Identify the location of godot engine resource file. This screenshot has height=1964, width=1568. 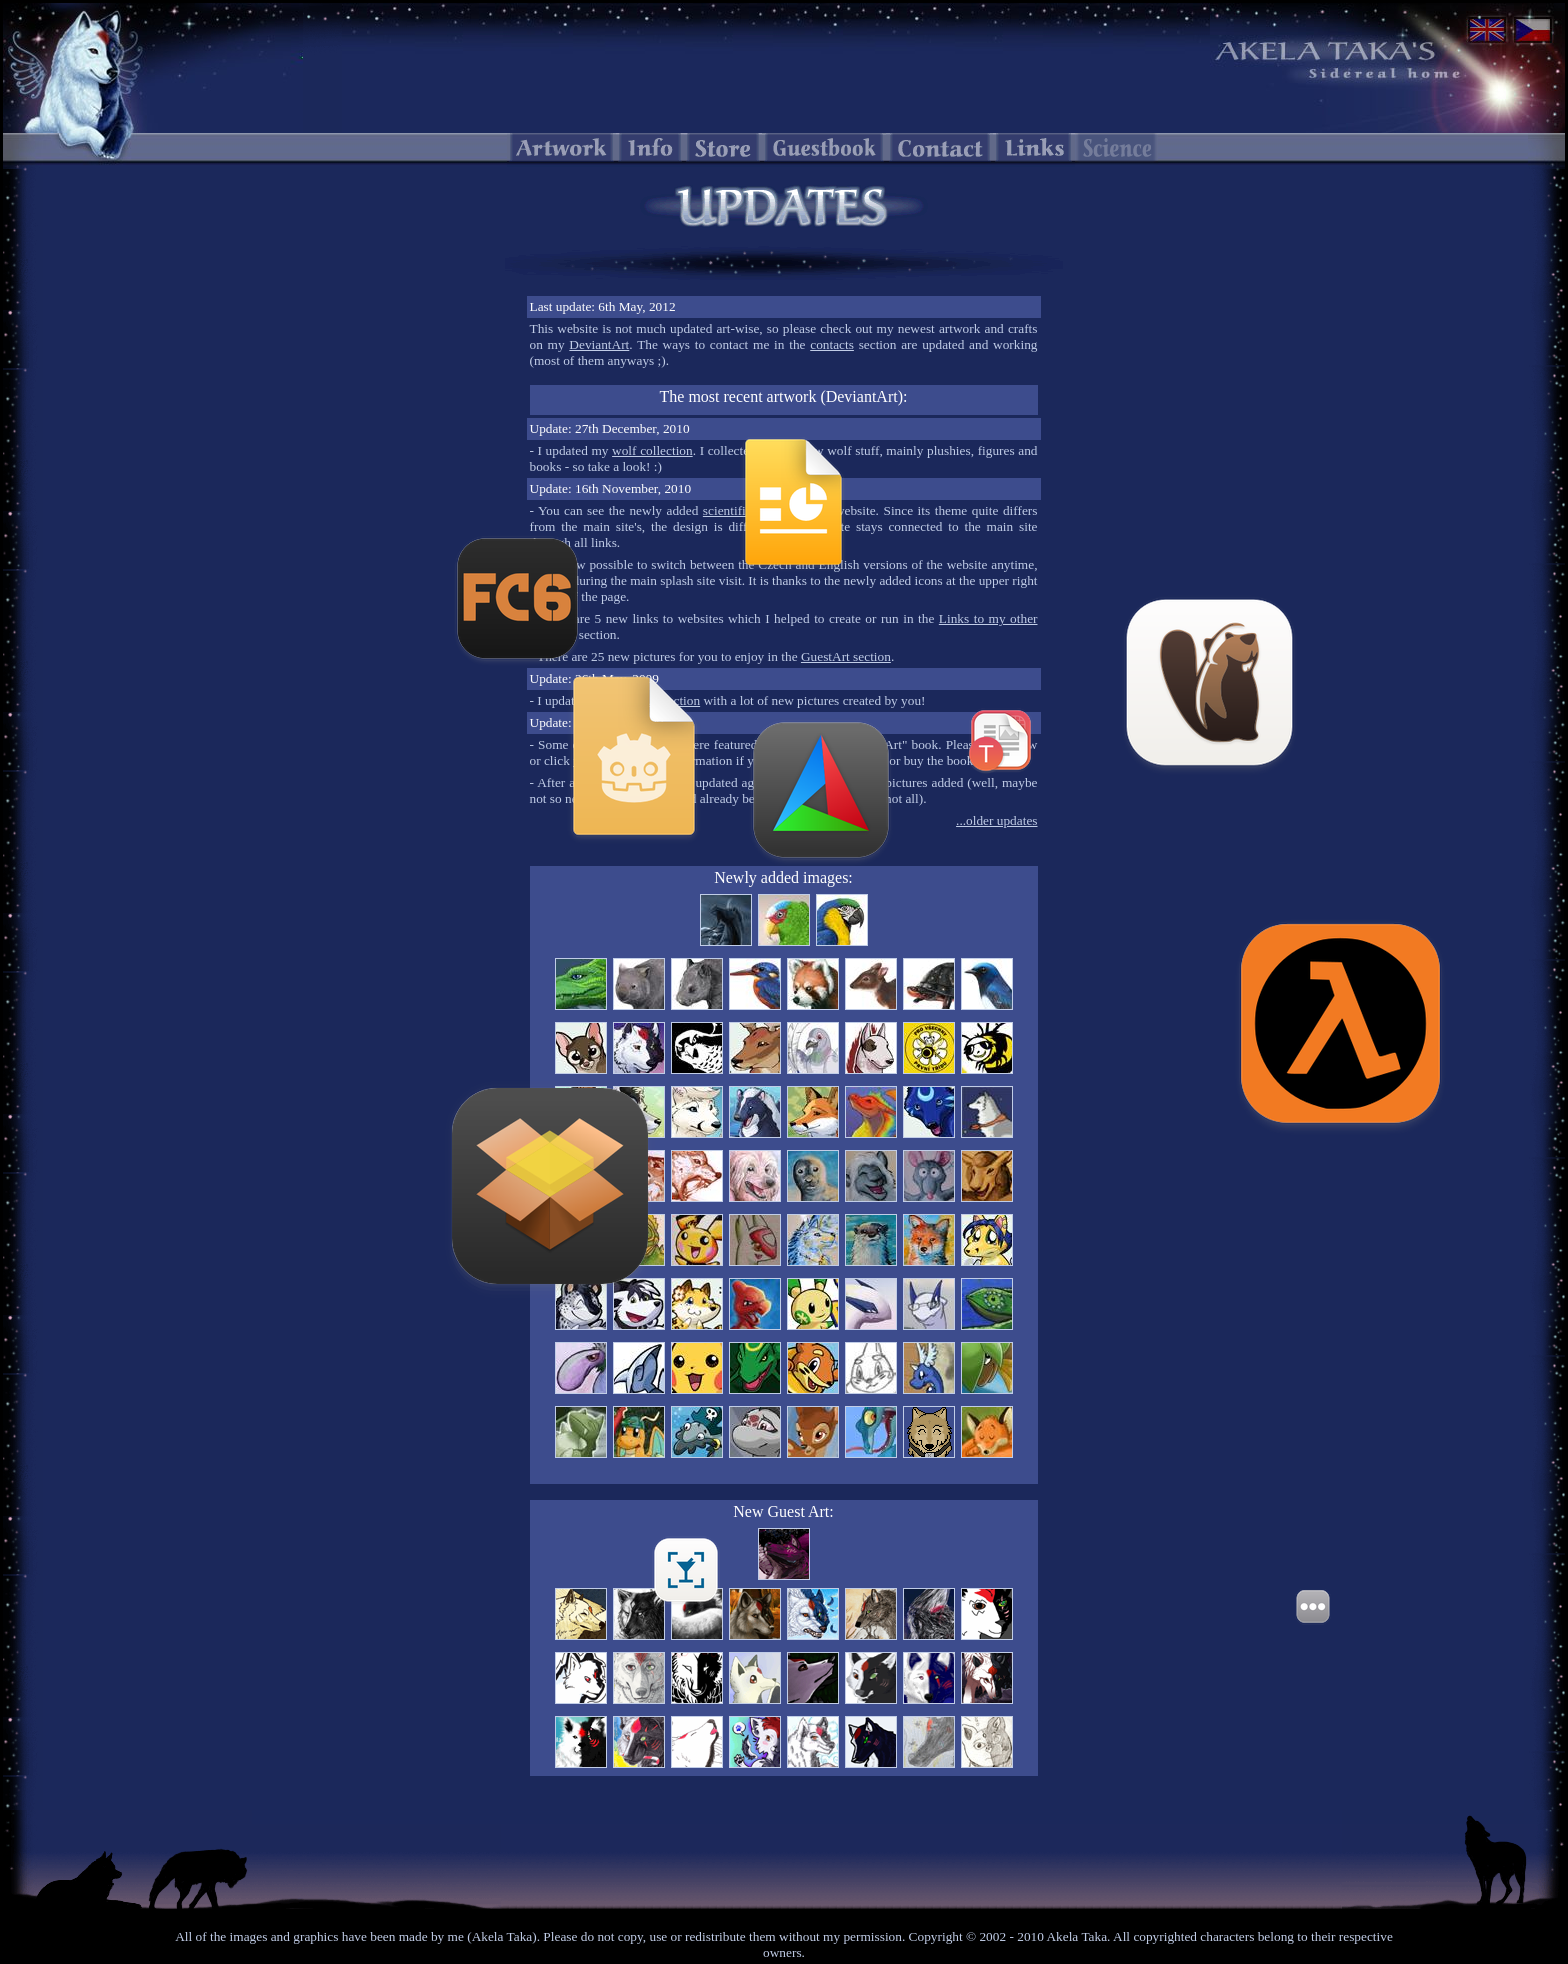
(634, 759).